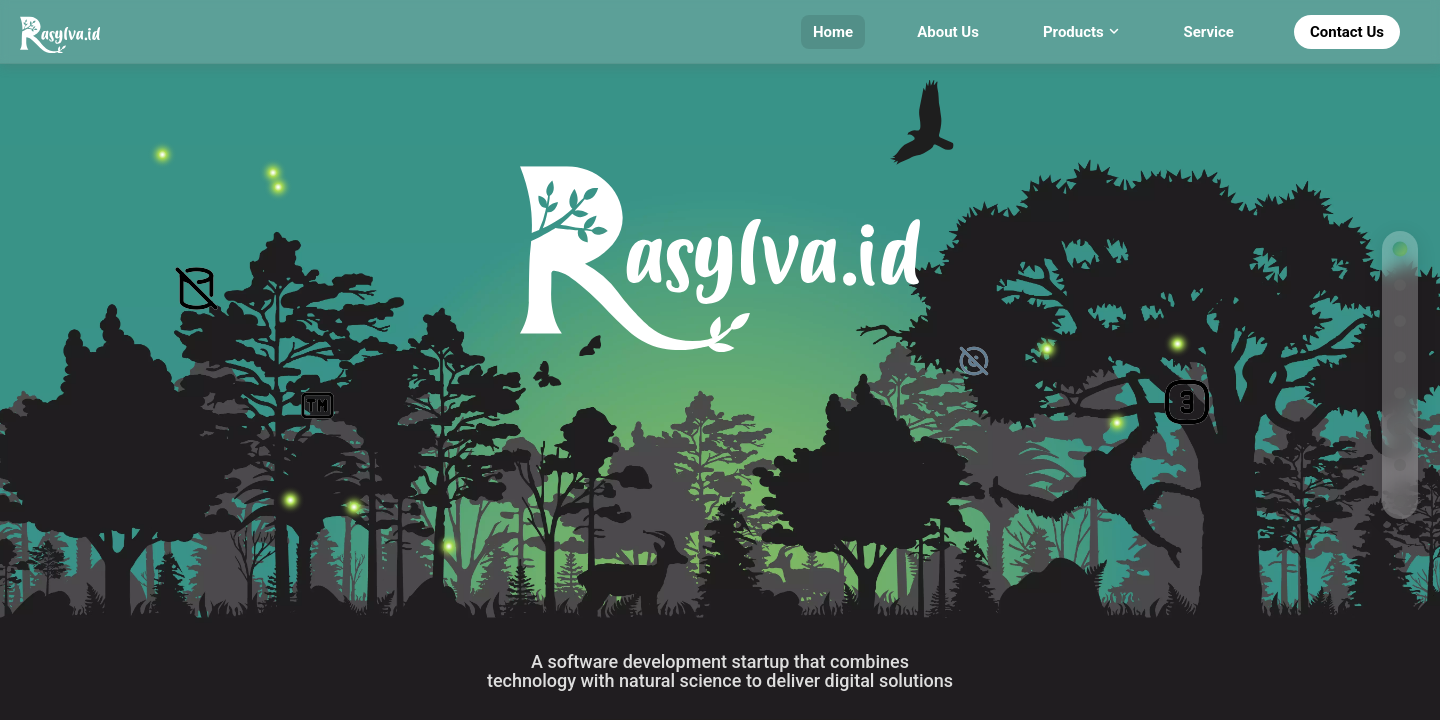 The width and height of the screenshot is (1440, 720). Describe the element at coordinates (1187, 402) in the screenshot. I see `indicates step 3 in a multi-step process` at that location.